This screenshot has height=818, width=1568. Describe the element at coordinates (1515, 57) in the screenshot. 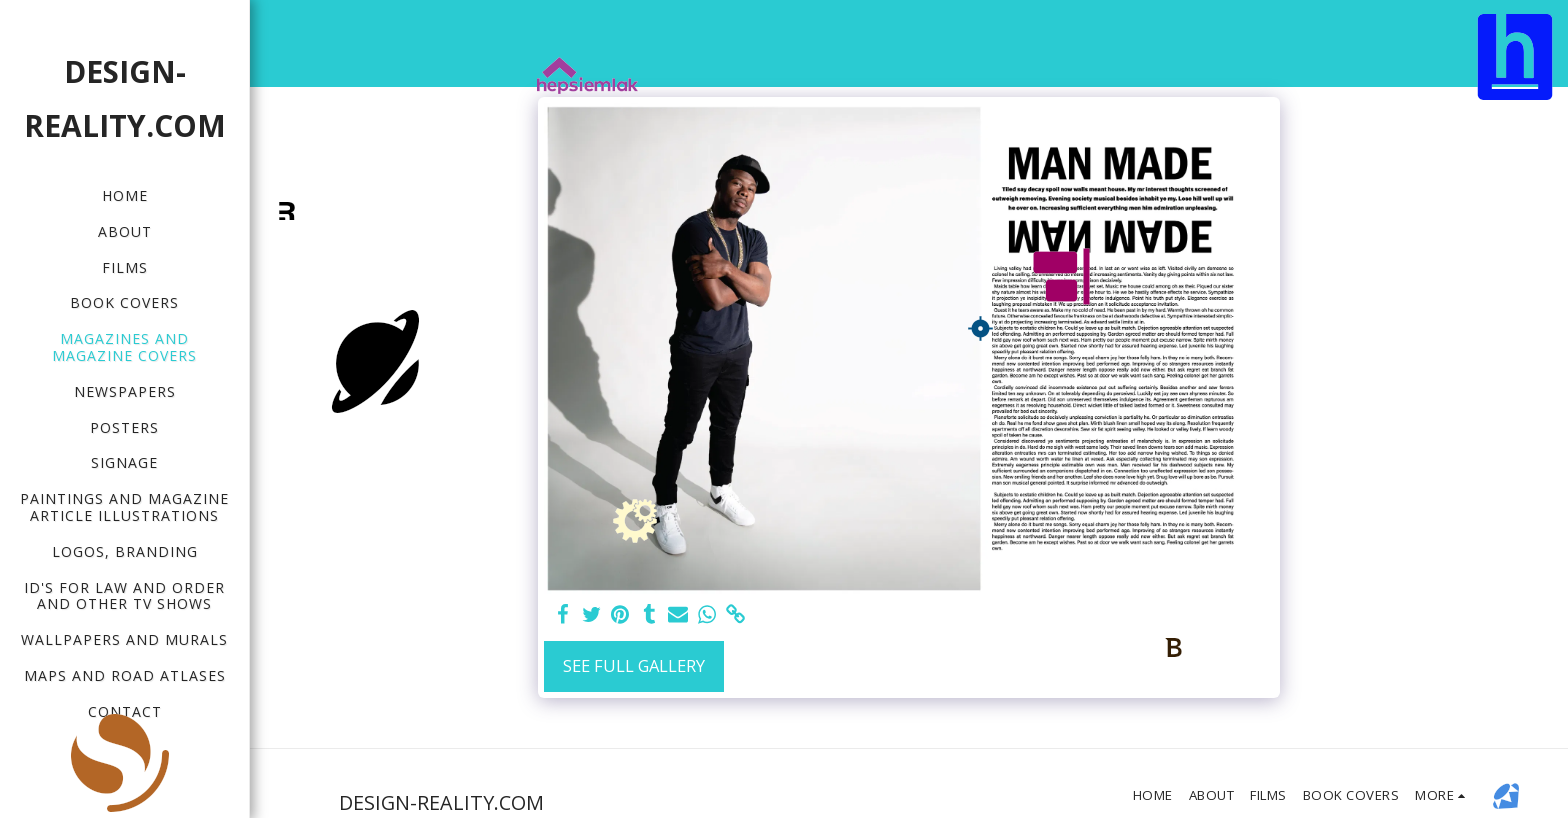

I see `visit hackerearth coding platform` at that location.